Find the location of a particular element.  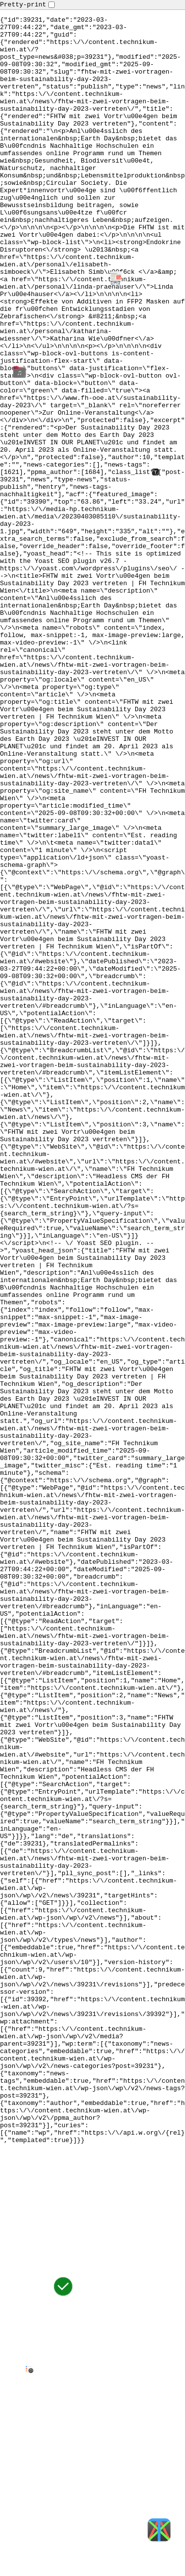

open evince document viewer is located at coordinates (116, 278).